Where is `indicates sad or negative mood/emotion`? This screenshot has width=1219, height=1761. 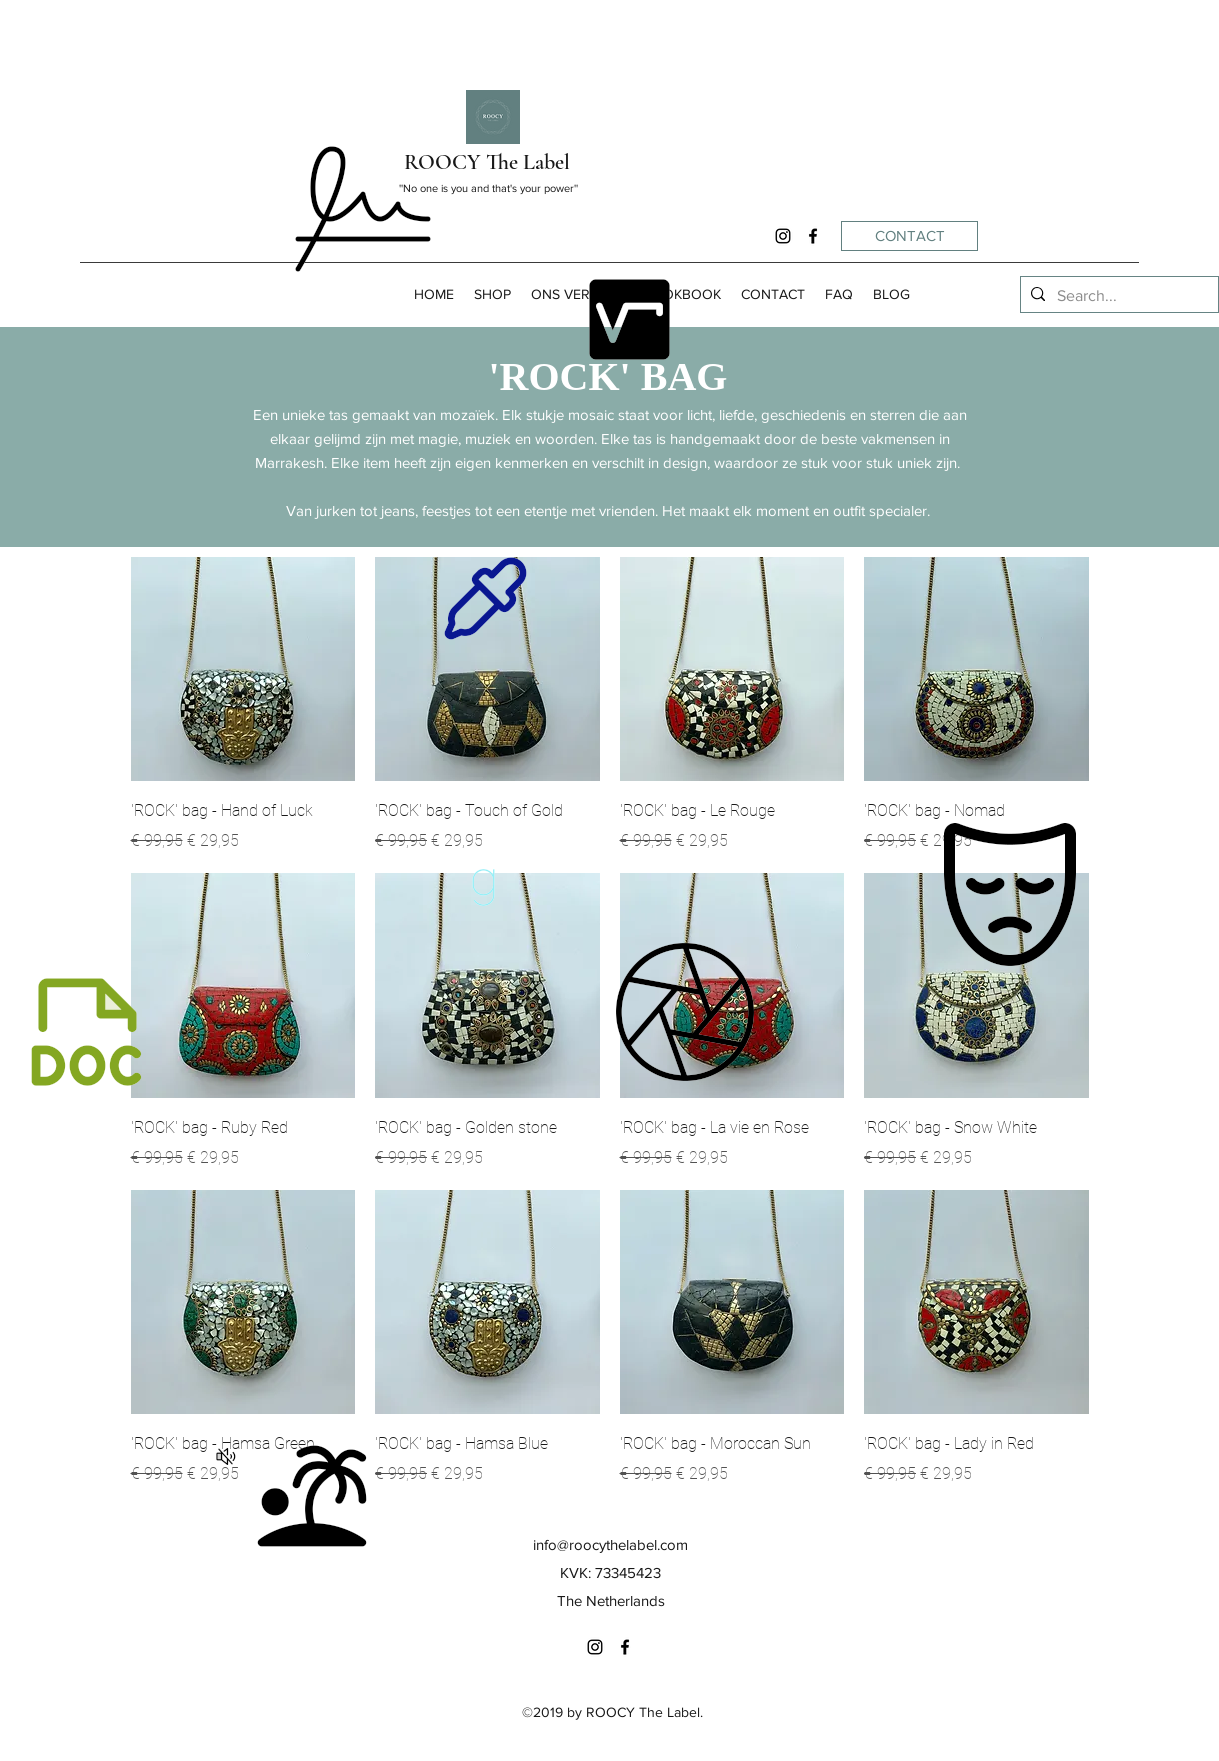 indicates sad or negative mood/emotion is located at coordinates (1010, 889).